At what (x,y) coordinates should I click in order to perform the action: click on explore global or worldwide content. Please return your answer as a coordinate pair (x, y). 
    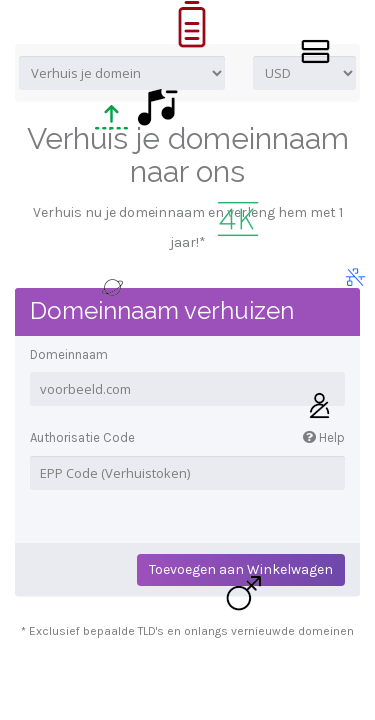
    Looking at the image, I should click on (112, 287).